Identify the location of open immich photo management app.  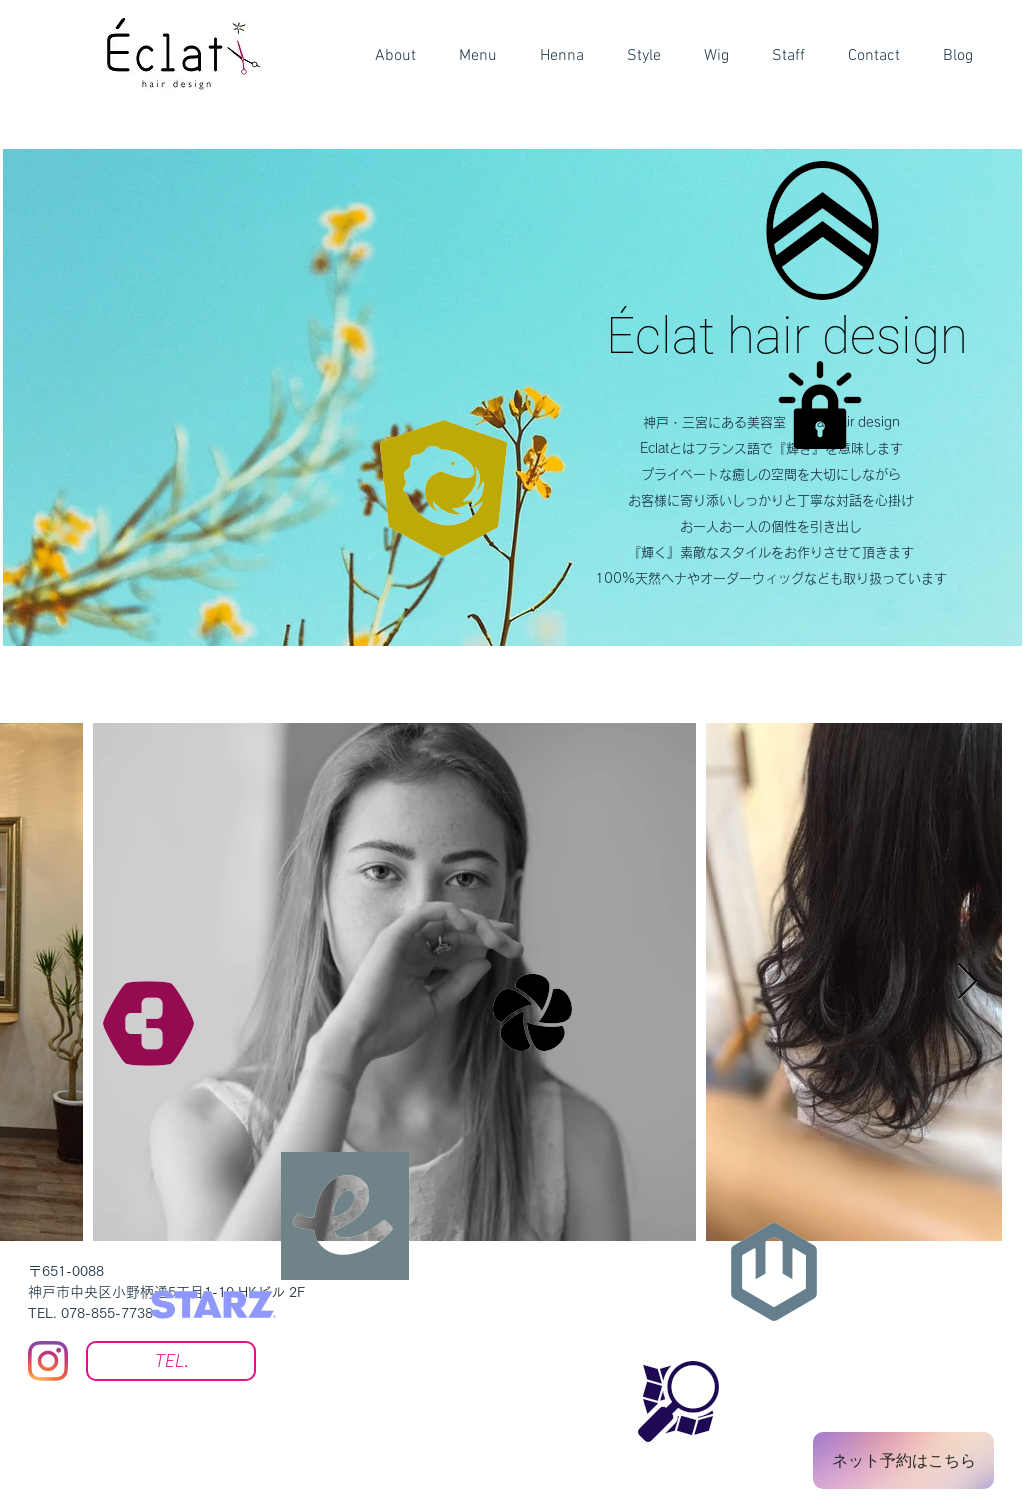
(532, 1012).